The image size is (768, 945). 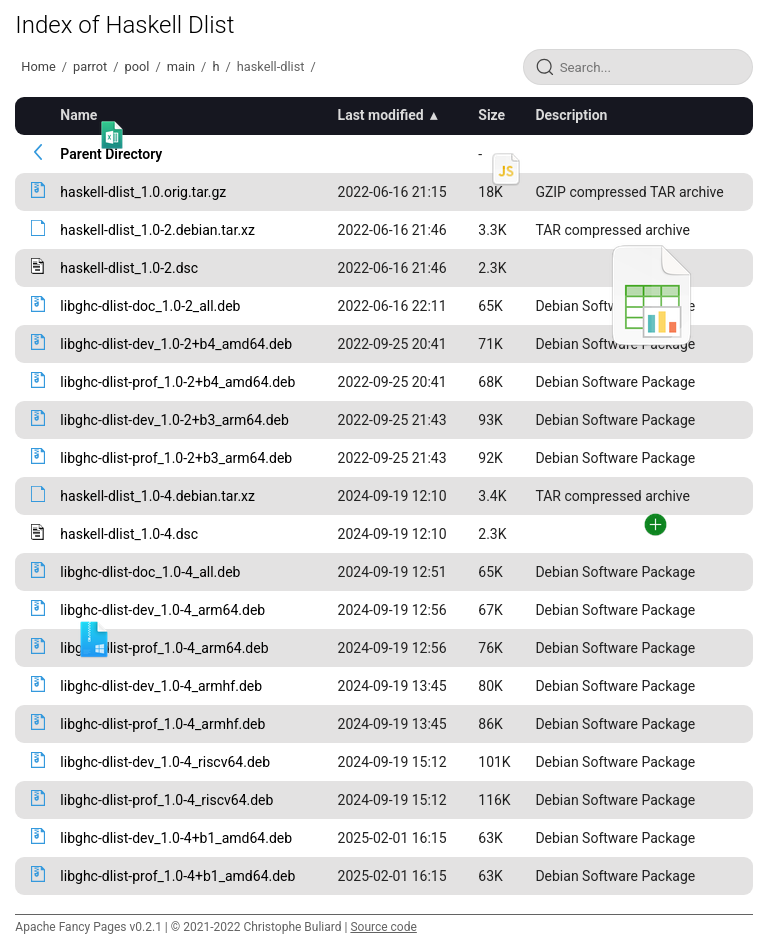 What do you see at coordinates (94, 640) in the screenshot?
I see `a compressed windows executable file` at bounding box center [94, 640].